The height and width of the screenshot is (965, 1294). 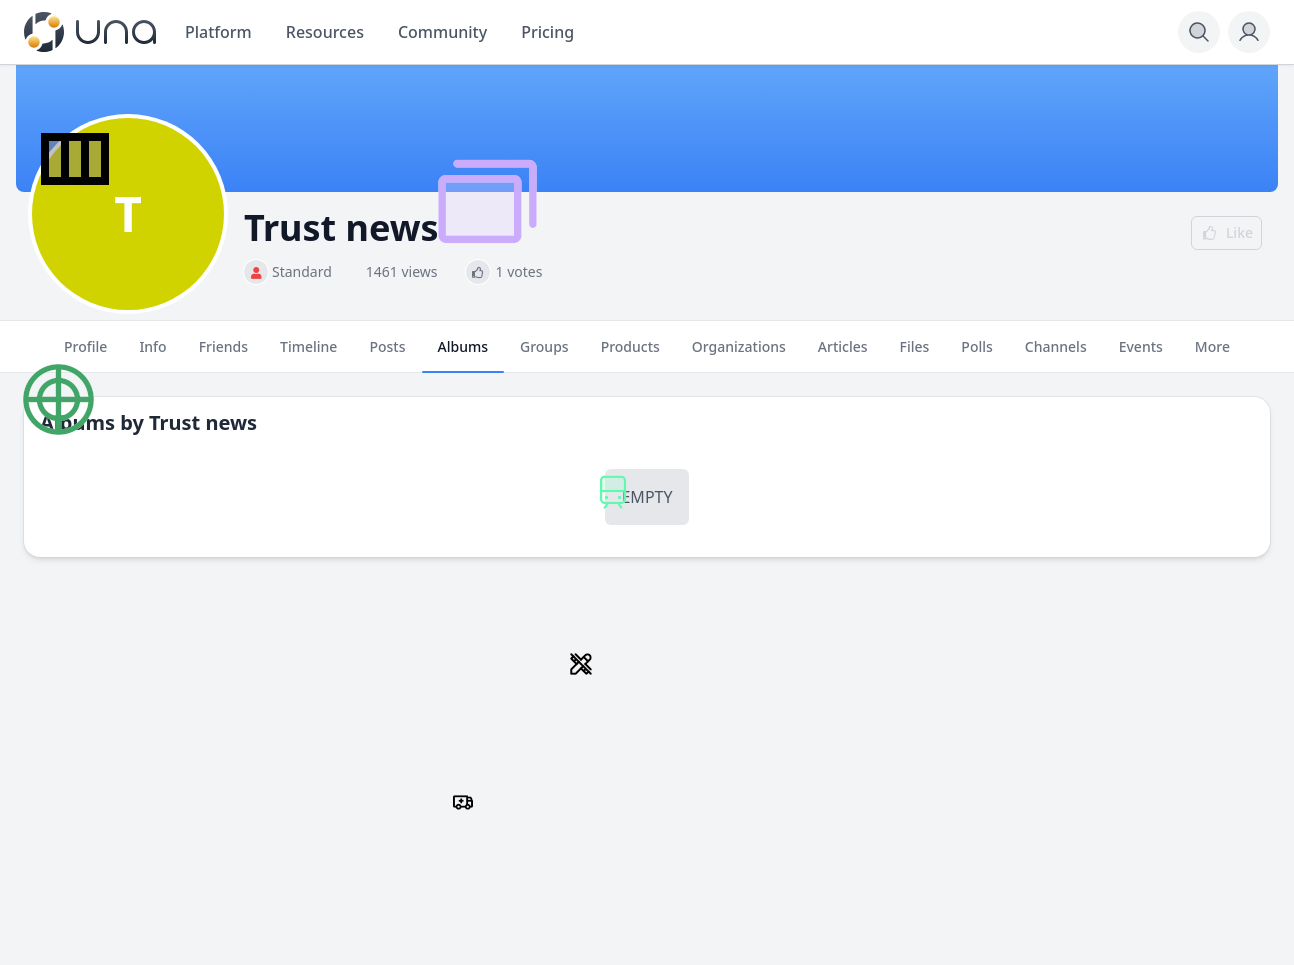 I want to click on access train schedules or rail services, so click(x=613, y=491).